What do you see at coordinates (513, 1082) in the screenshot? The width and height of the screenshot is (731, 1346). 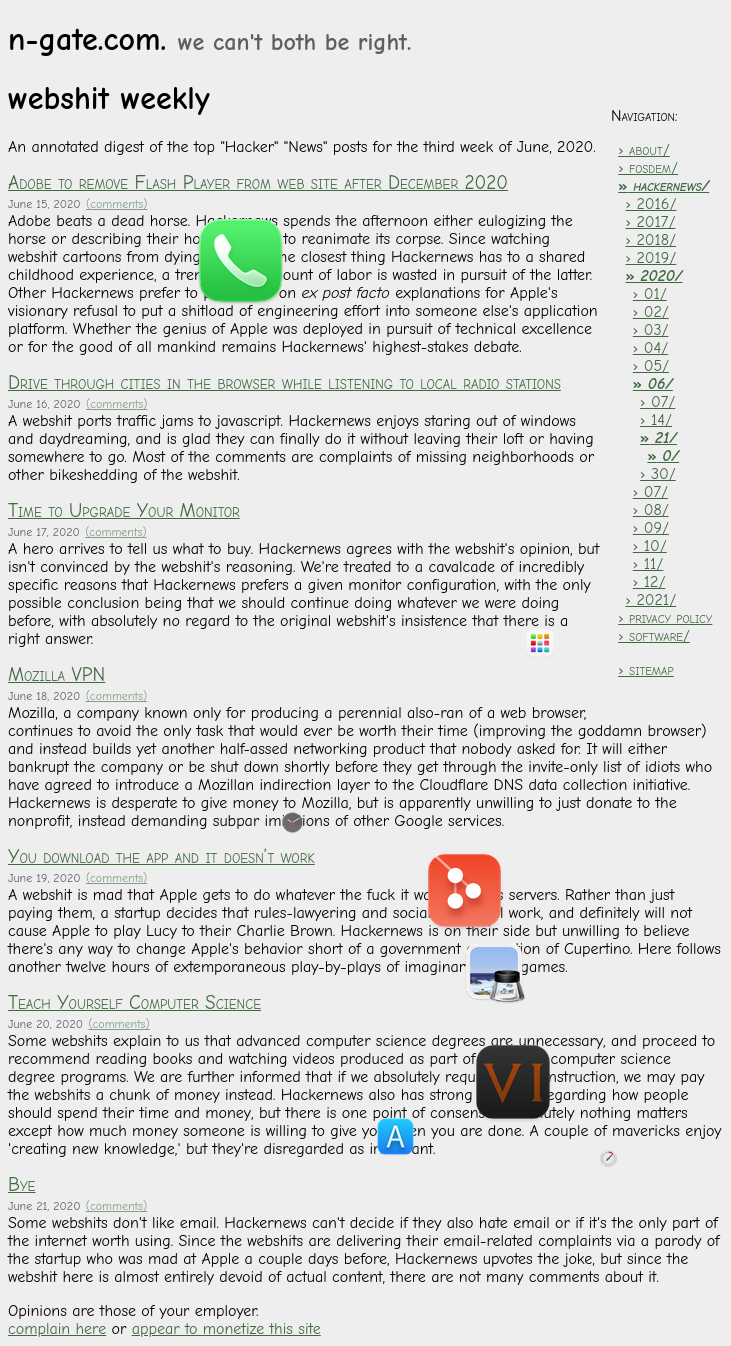 I see `launch Civilization VI` at bounding box center [513, 1082].